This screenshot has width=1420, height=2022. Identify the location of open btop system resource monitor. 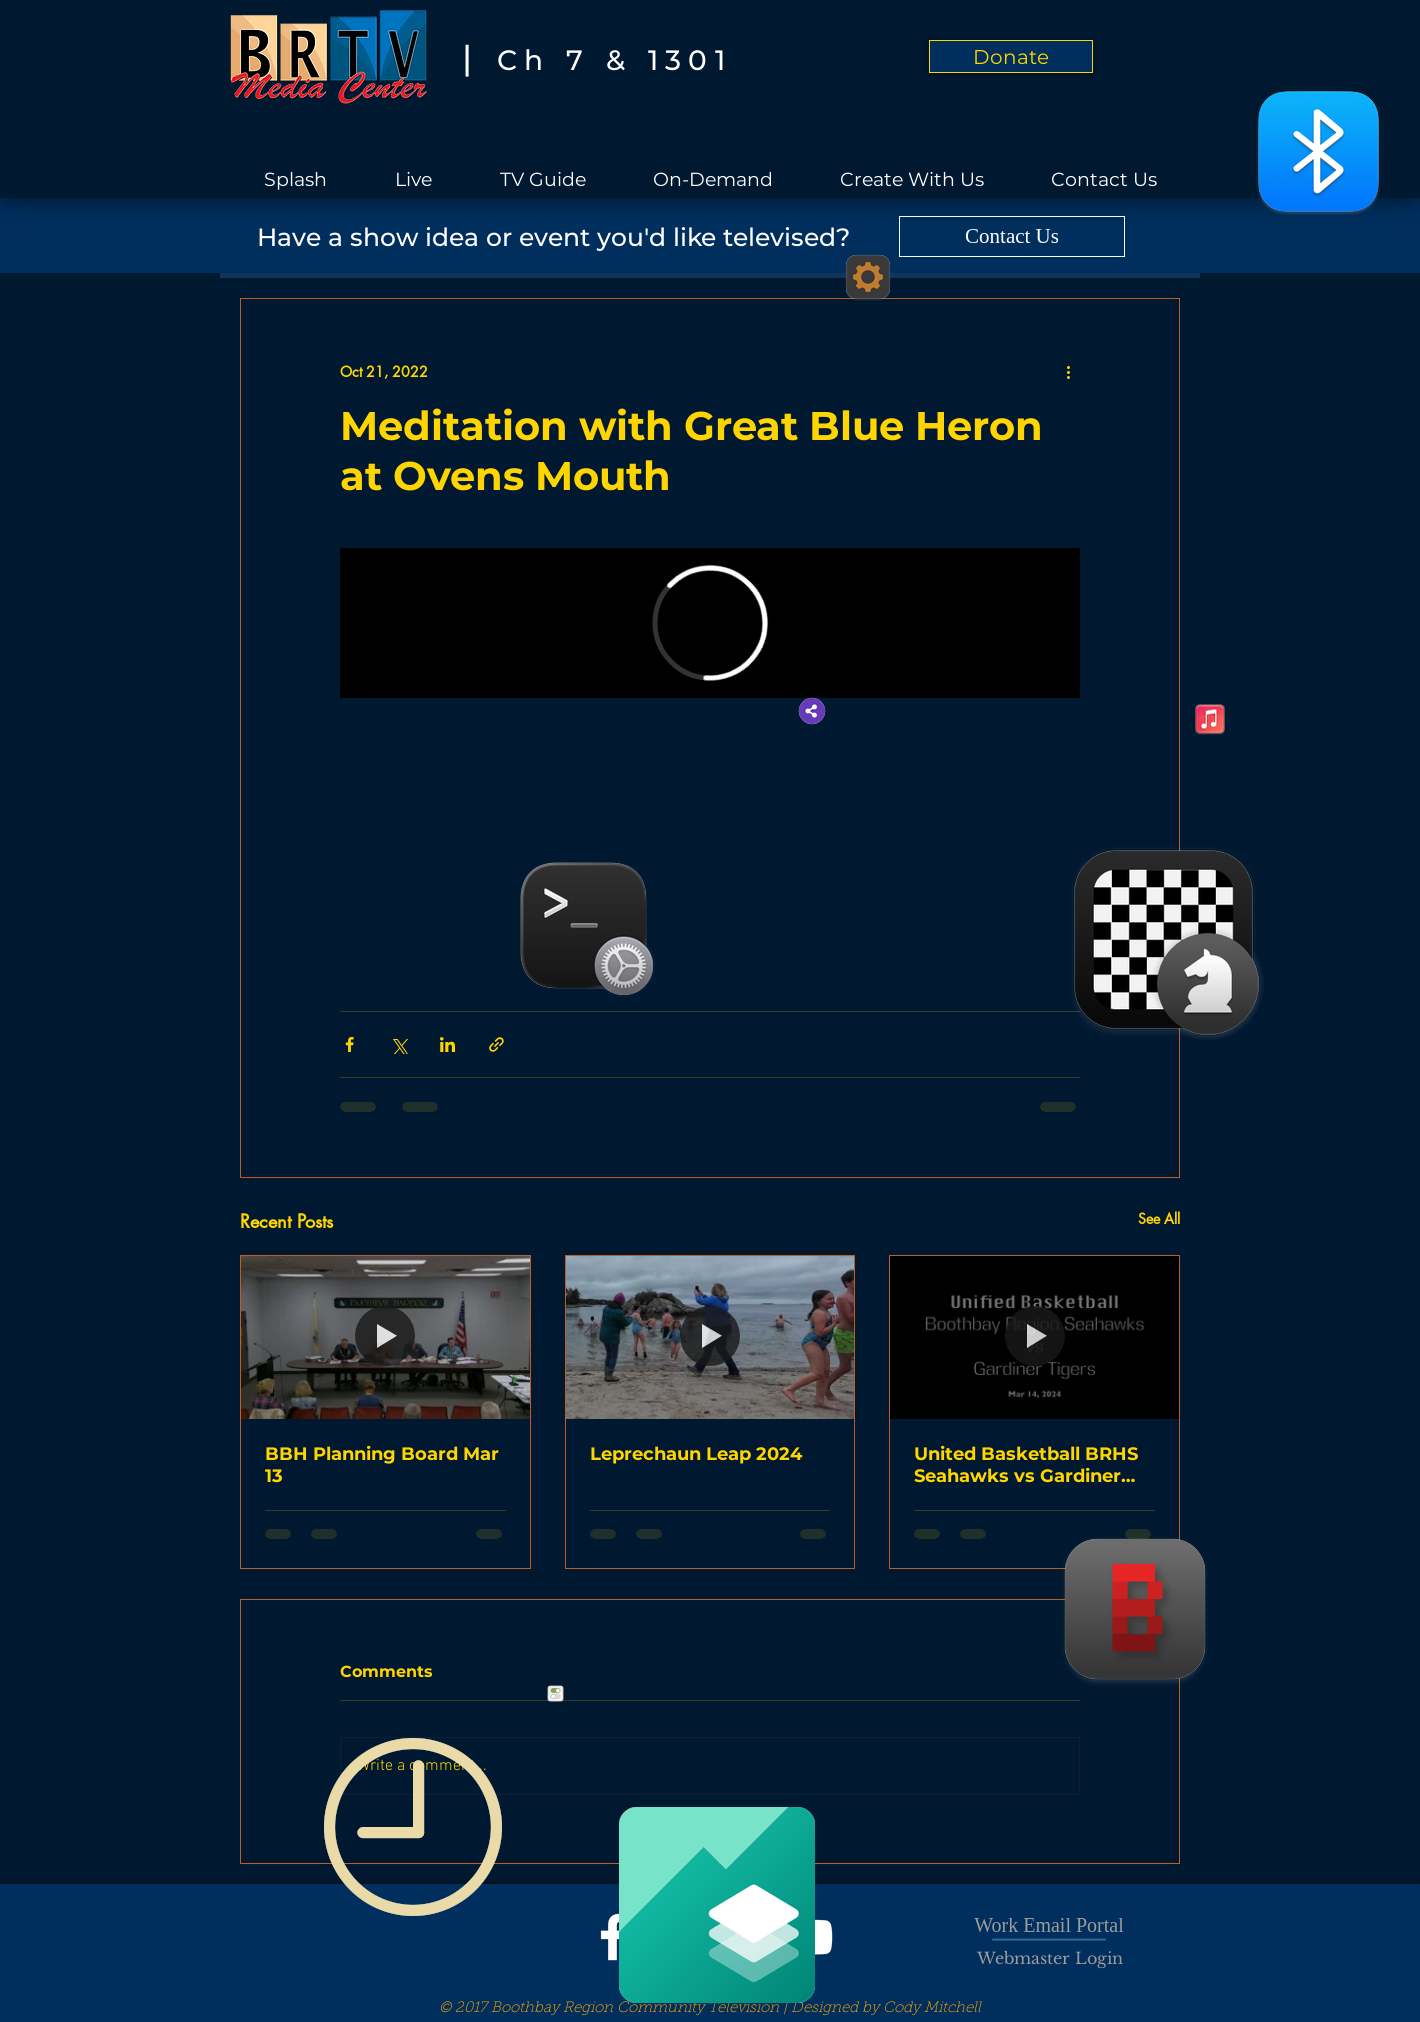
(1135, 1609).